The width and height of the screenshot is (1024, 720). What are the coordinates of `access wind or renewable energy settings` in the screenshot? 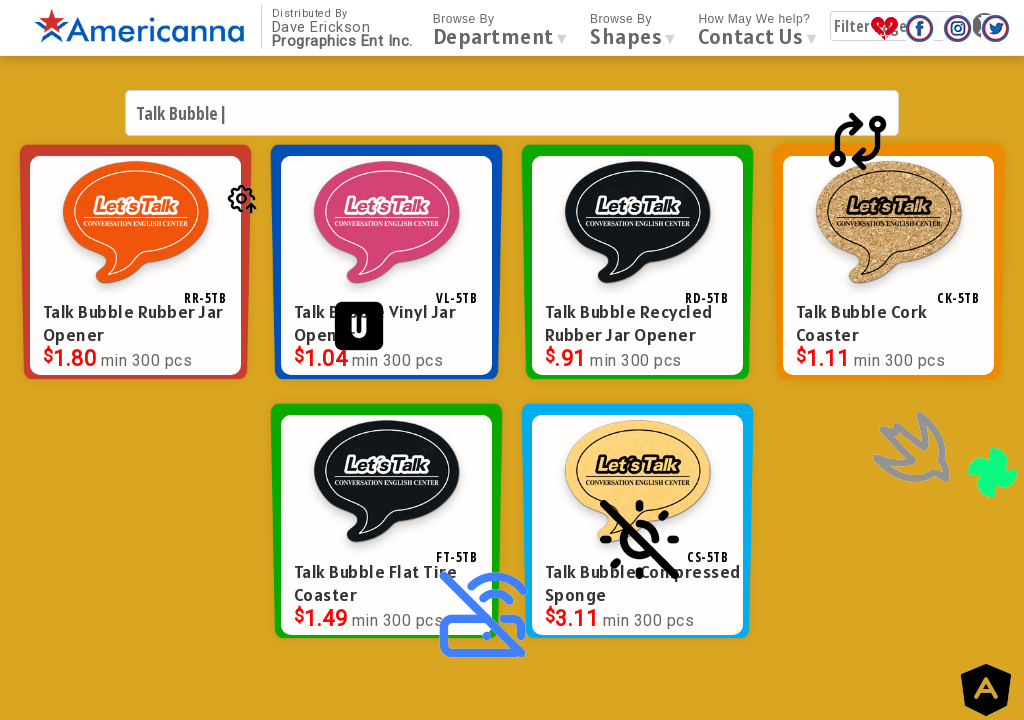 It's located at (992, 472).